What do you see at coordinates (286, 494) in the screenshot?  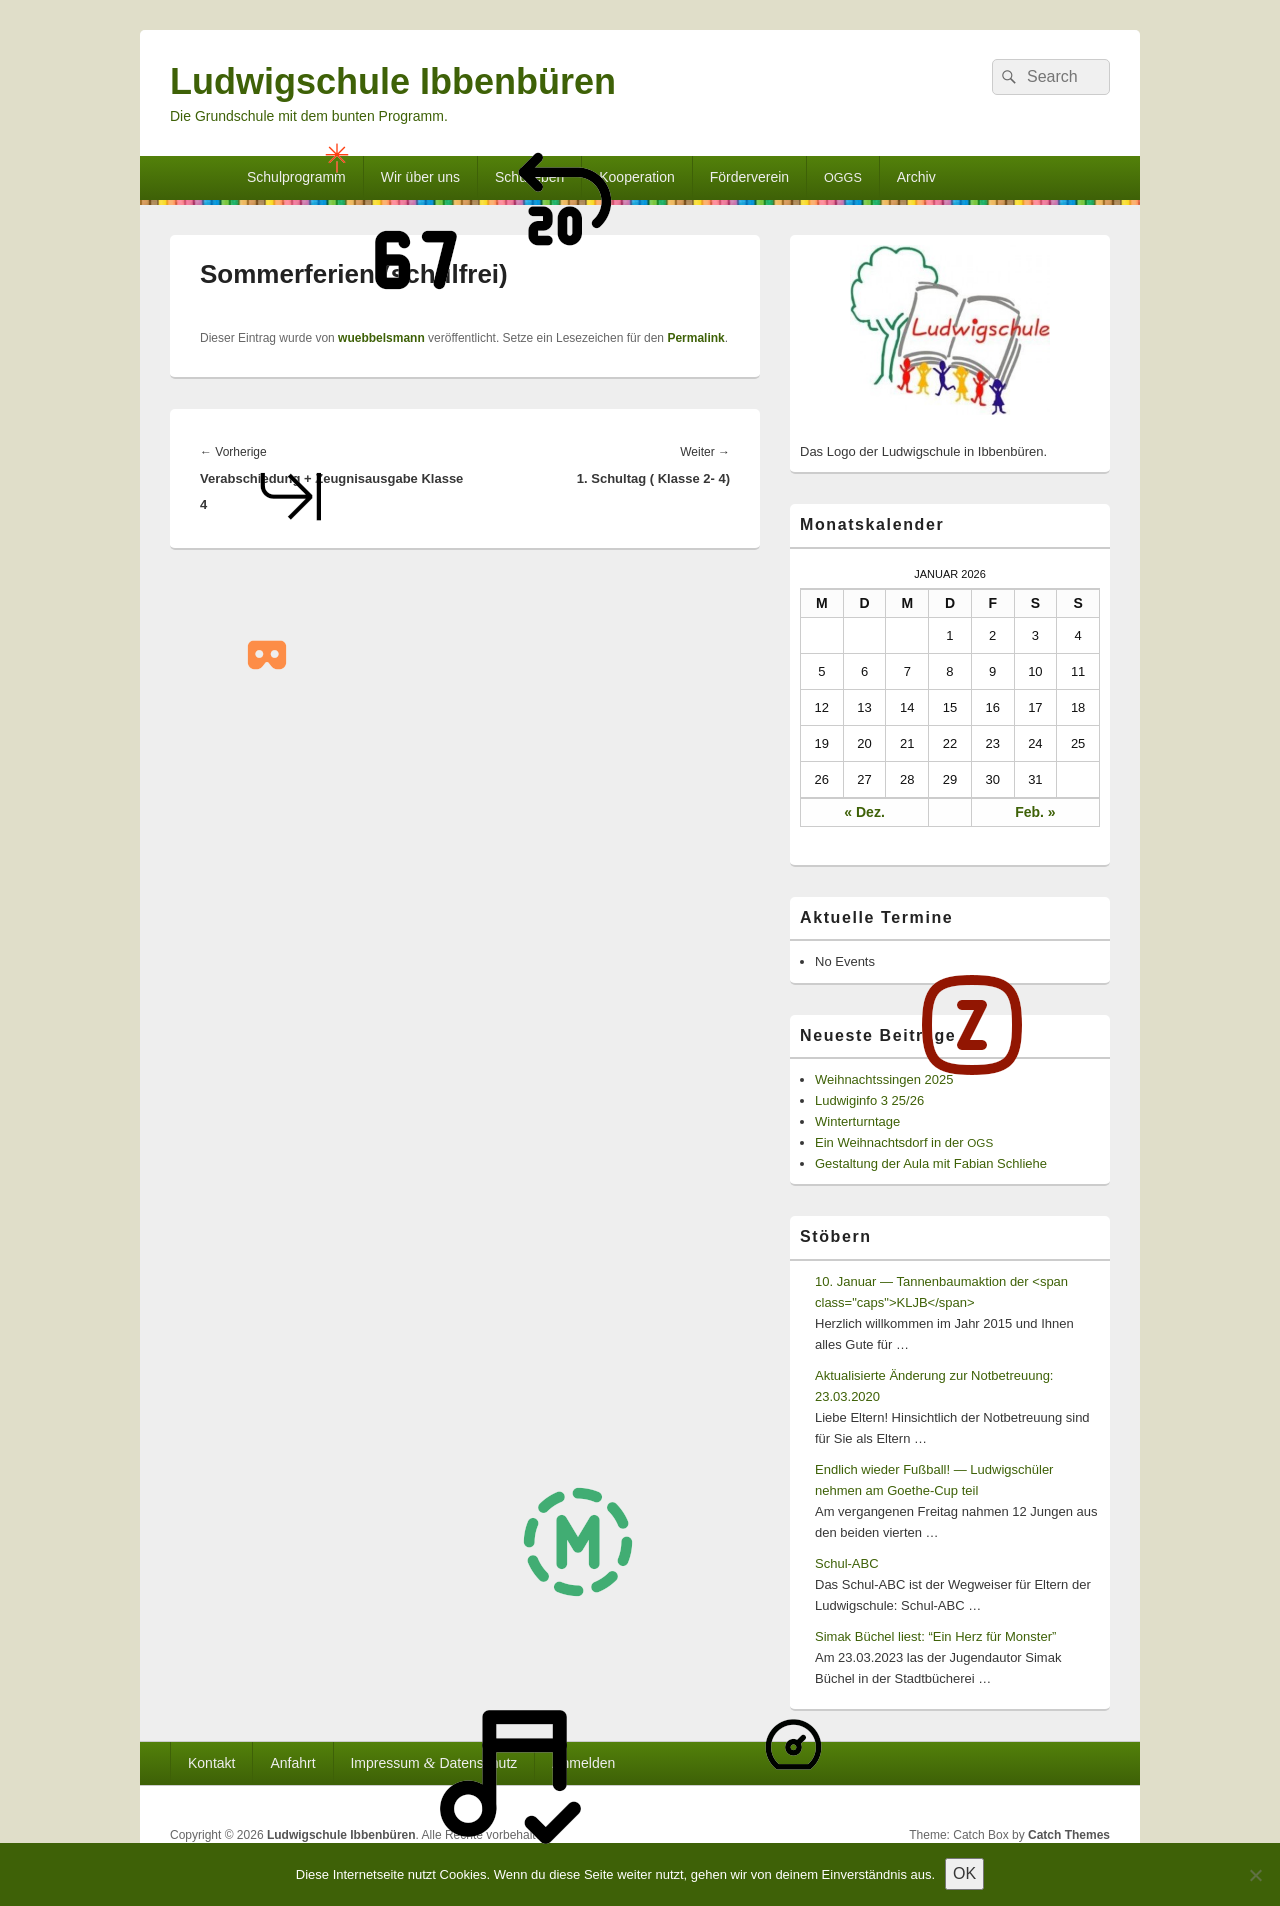 I see `move cursor to next tab stop` at bounding box center [286, 494].